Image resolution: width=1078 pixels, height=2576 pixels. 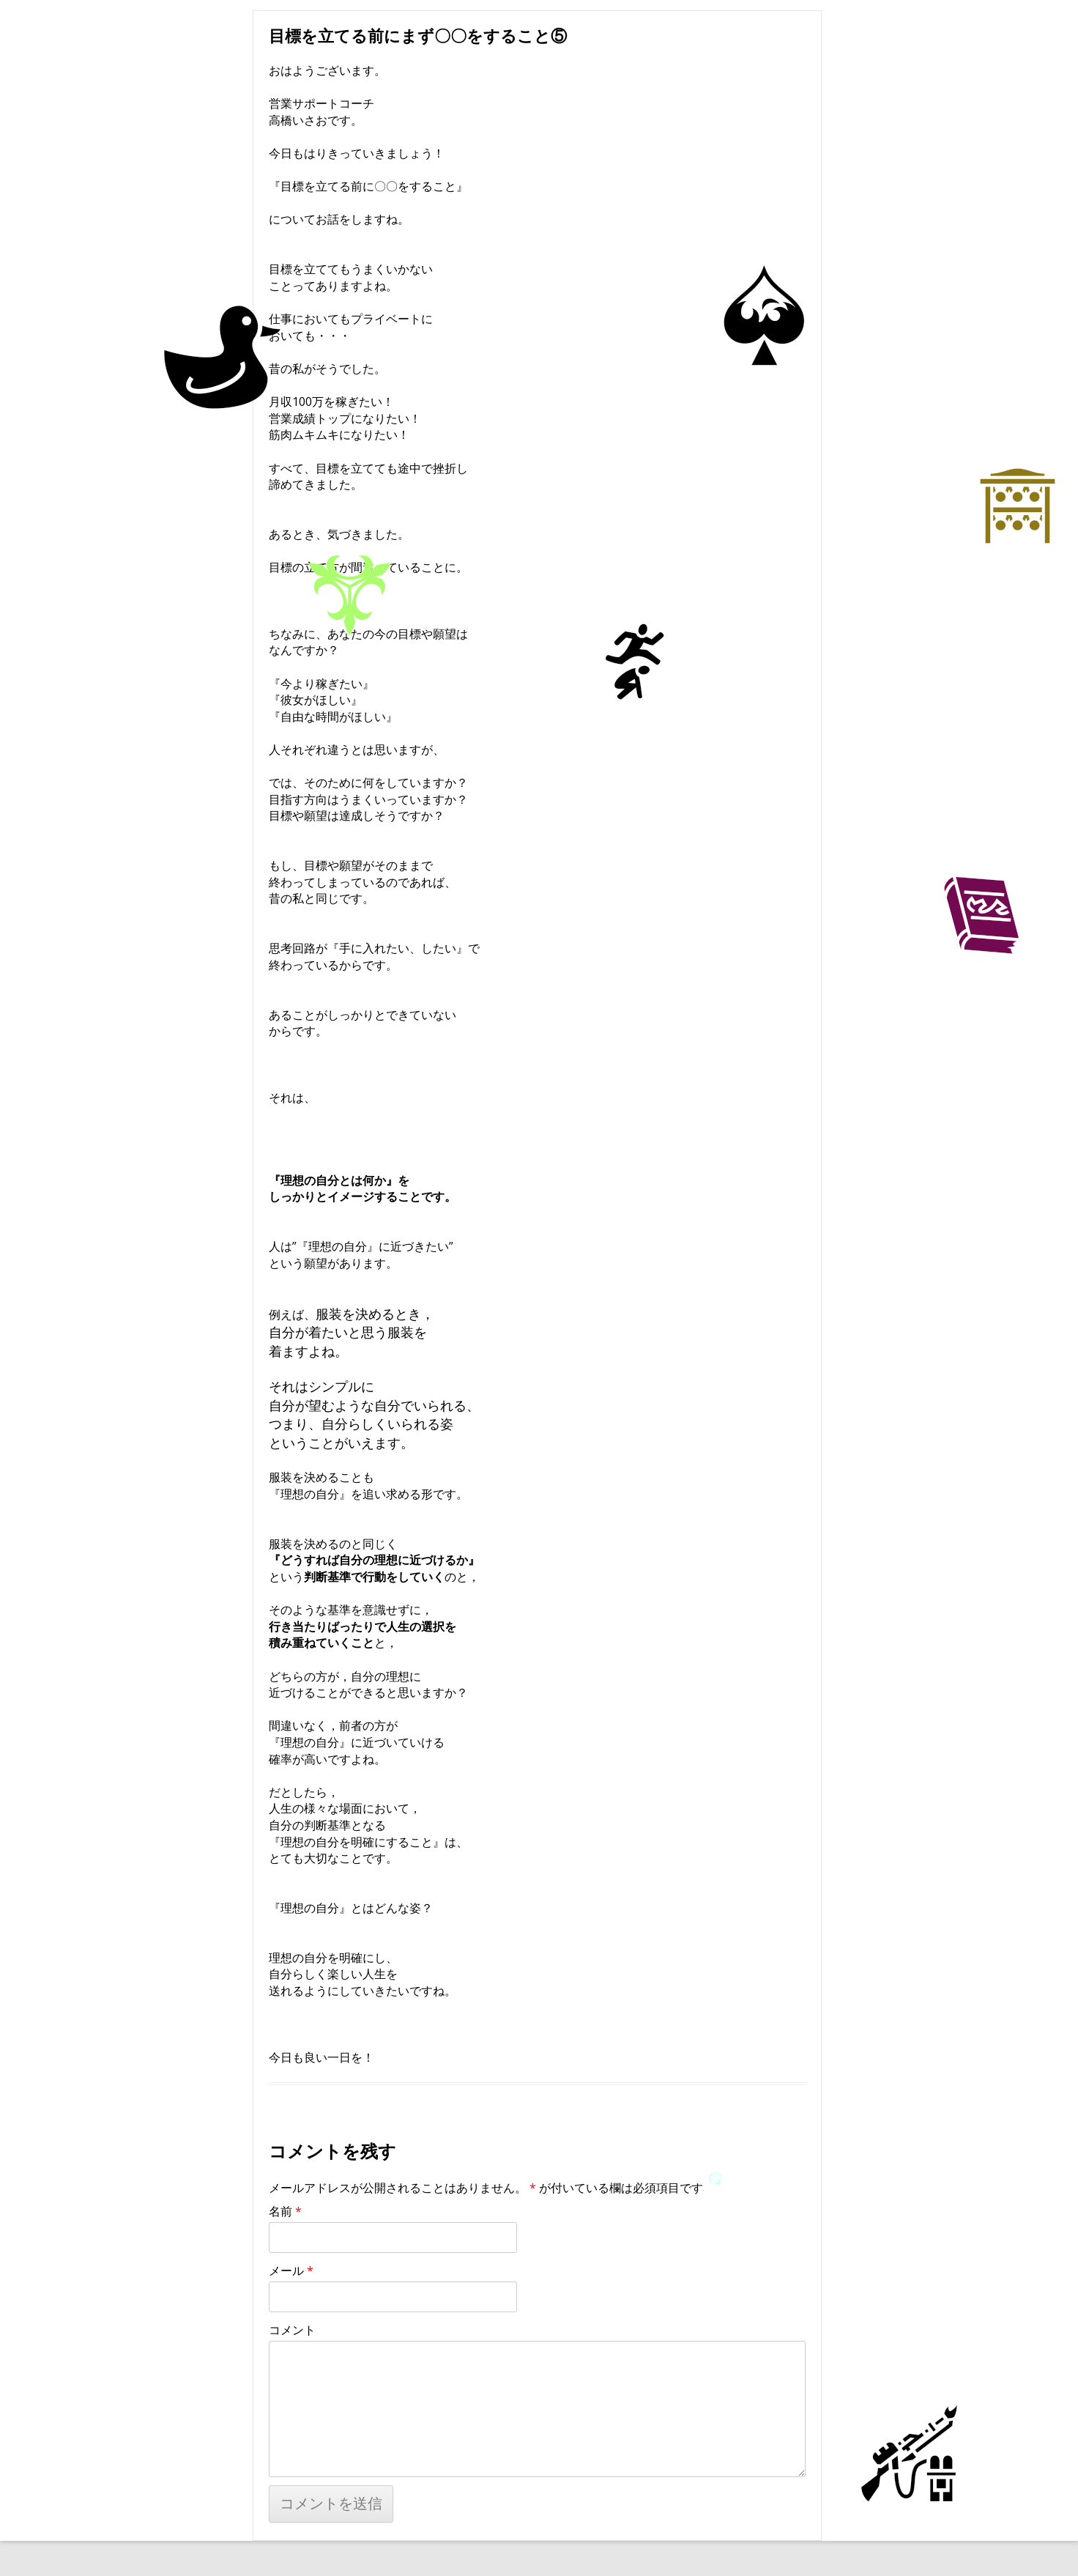 What do you see at coordinates (634, 662) in the screenshot?
I see `play leapfrog mini-game` at bounding box center [634, 662].